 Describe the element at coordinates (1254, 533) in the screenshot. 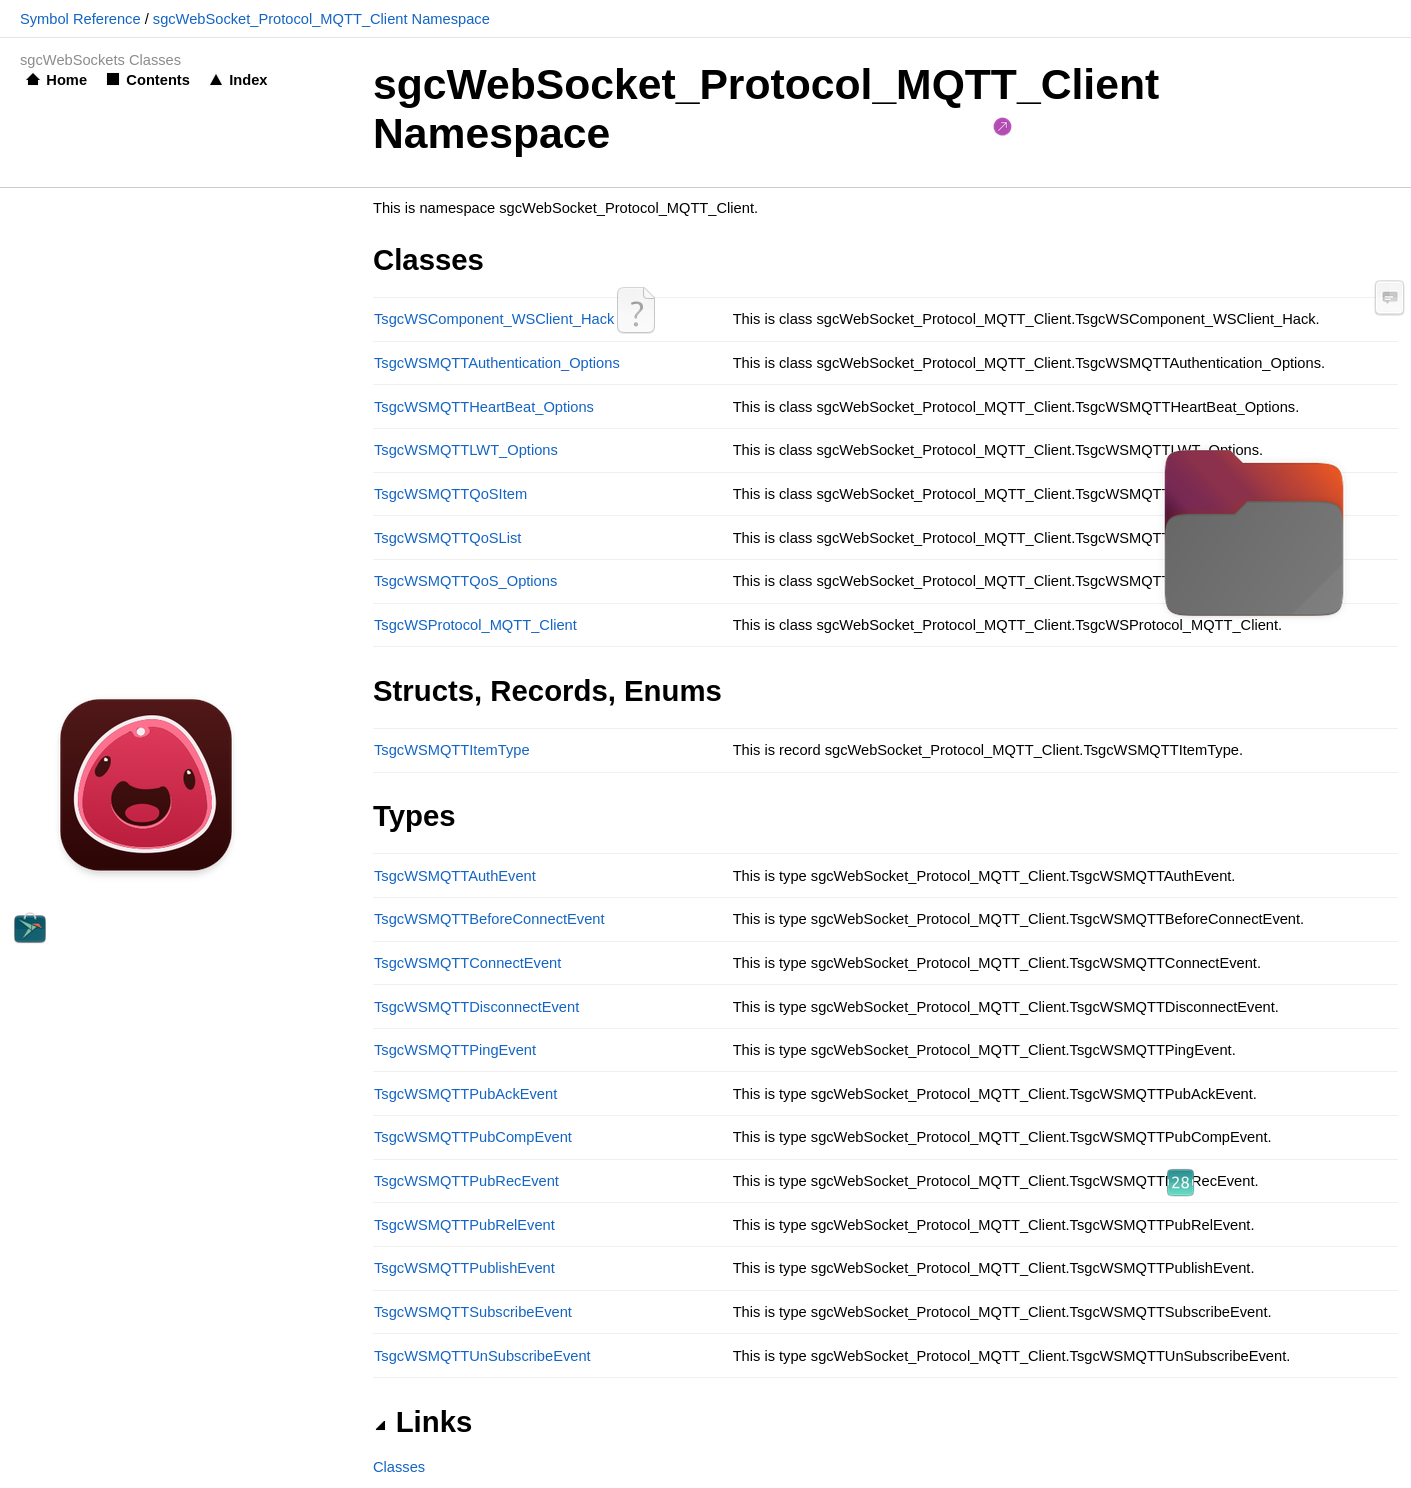

I see `open folder containing files or documents` at that location.